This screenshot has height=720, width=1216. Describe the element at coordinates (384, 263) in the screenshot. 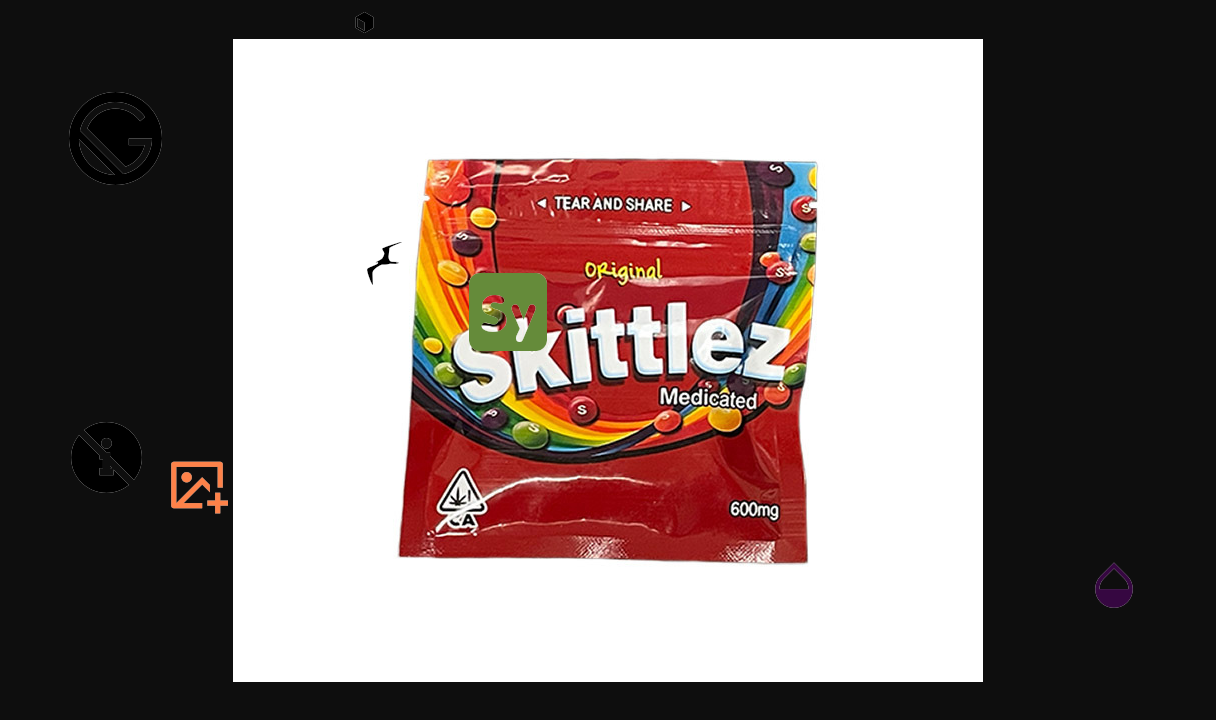

I see `open frigate NVR dashboard` at that location.